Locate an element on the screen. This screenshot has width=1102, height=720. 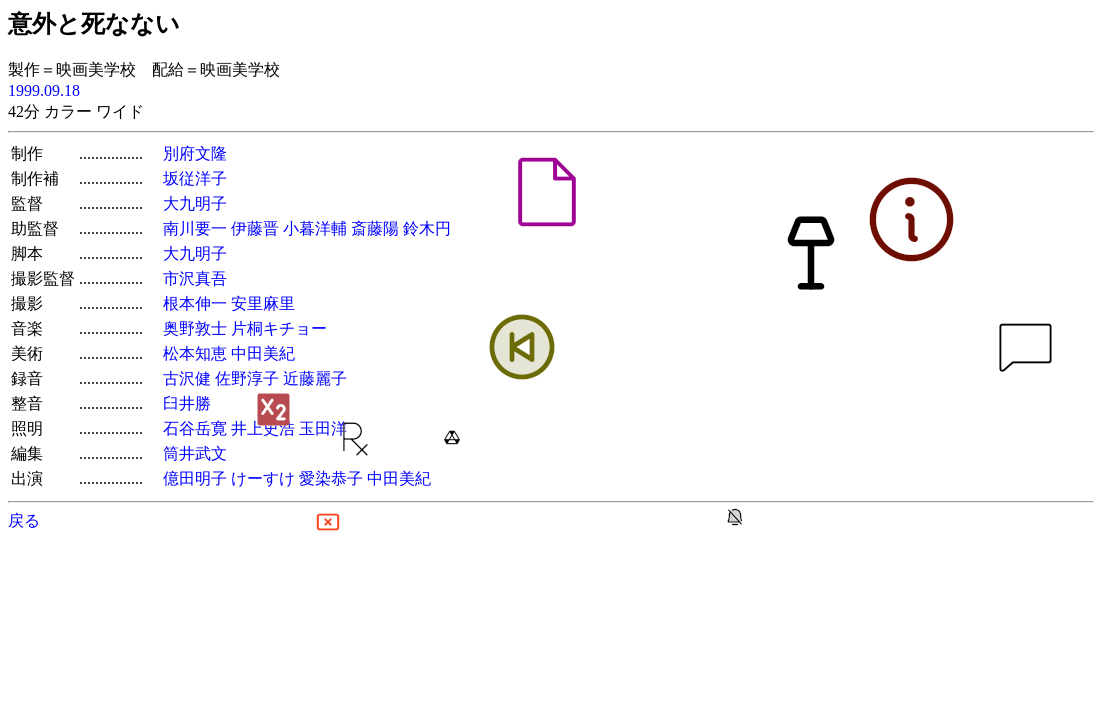
view prescription details is located at coordinates (354, 439).